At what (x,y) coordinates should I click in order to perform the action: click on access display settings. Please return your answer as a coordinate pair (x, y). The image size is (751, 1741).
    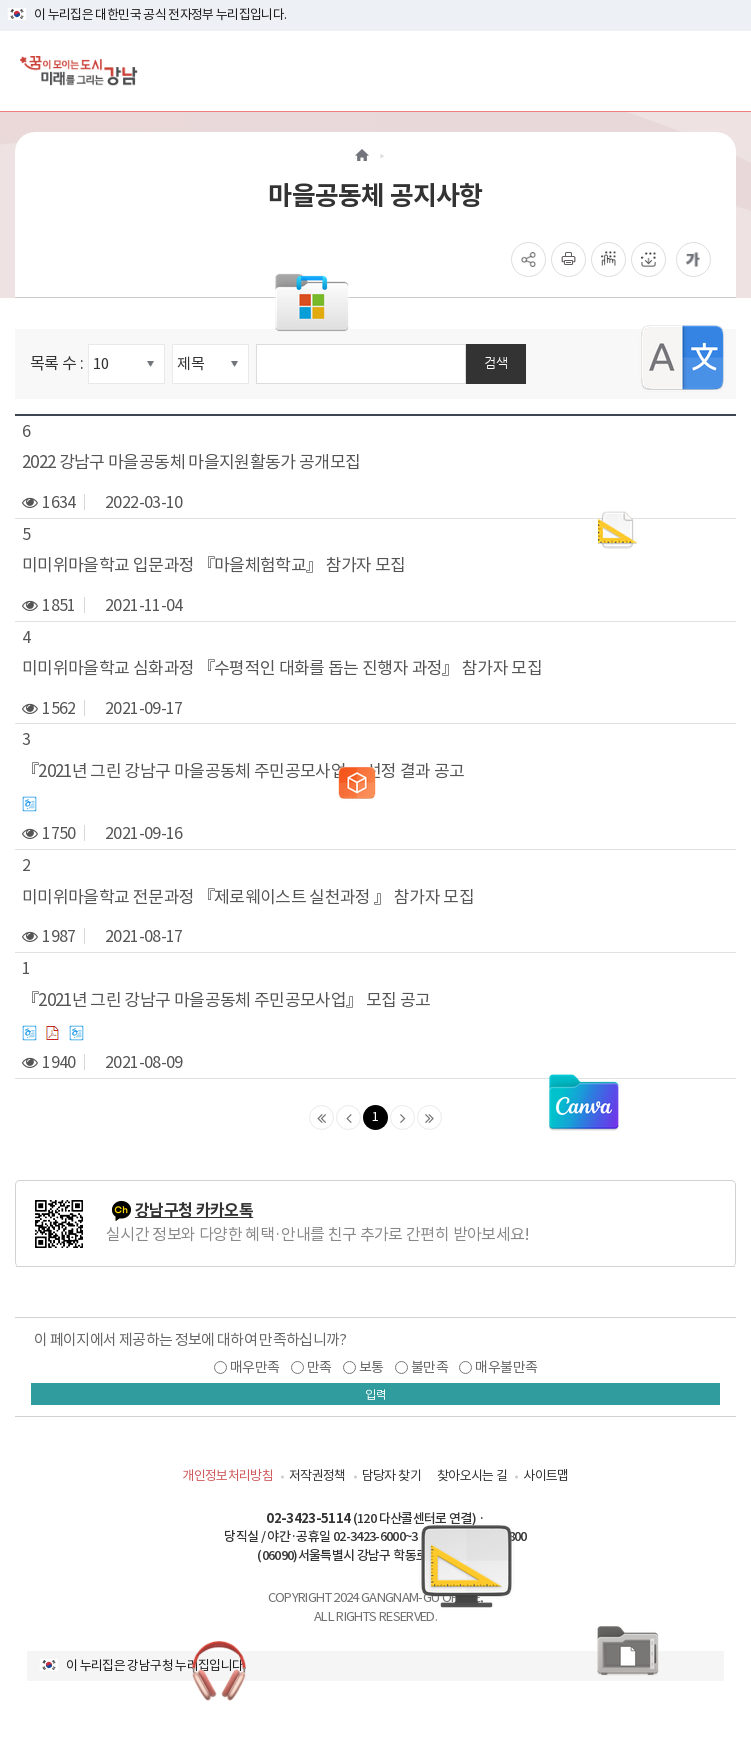
    Looking at the image, I should click on (466, 1565).